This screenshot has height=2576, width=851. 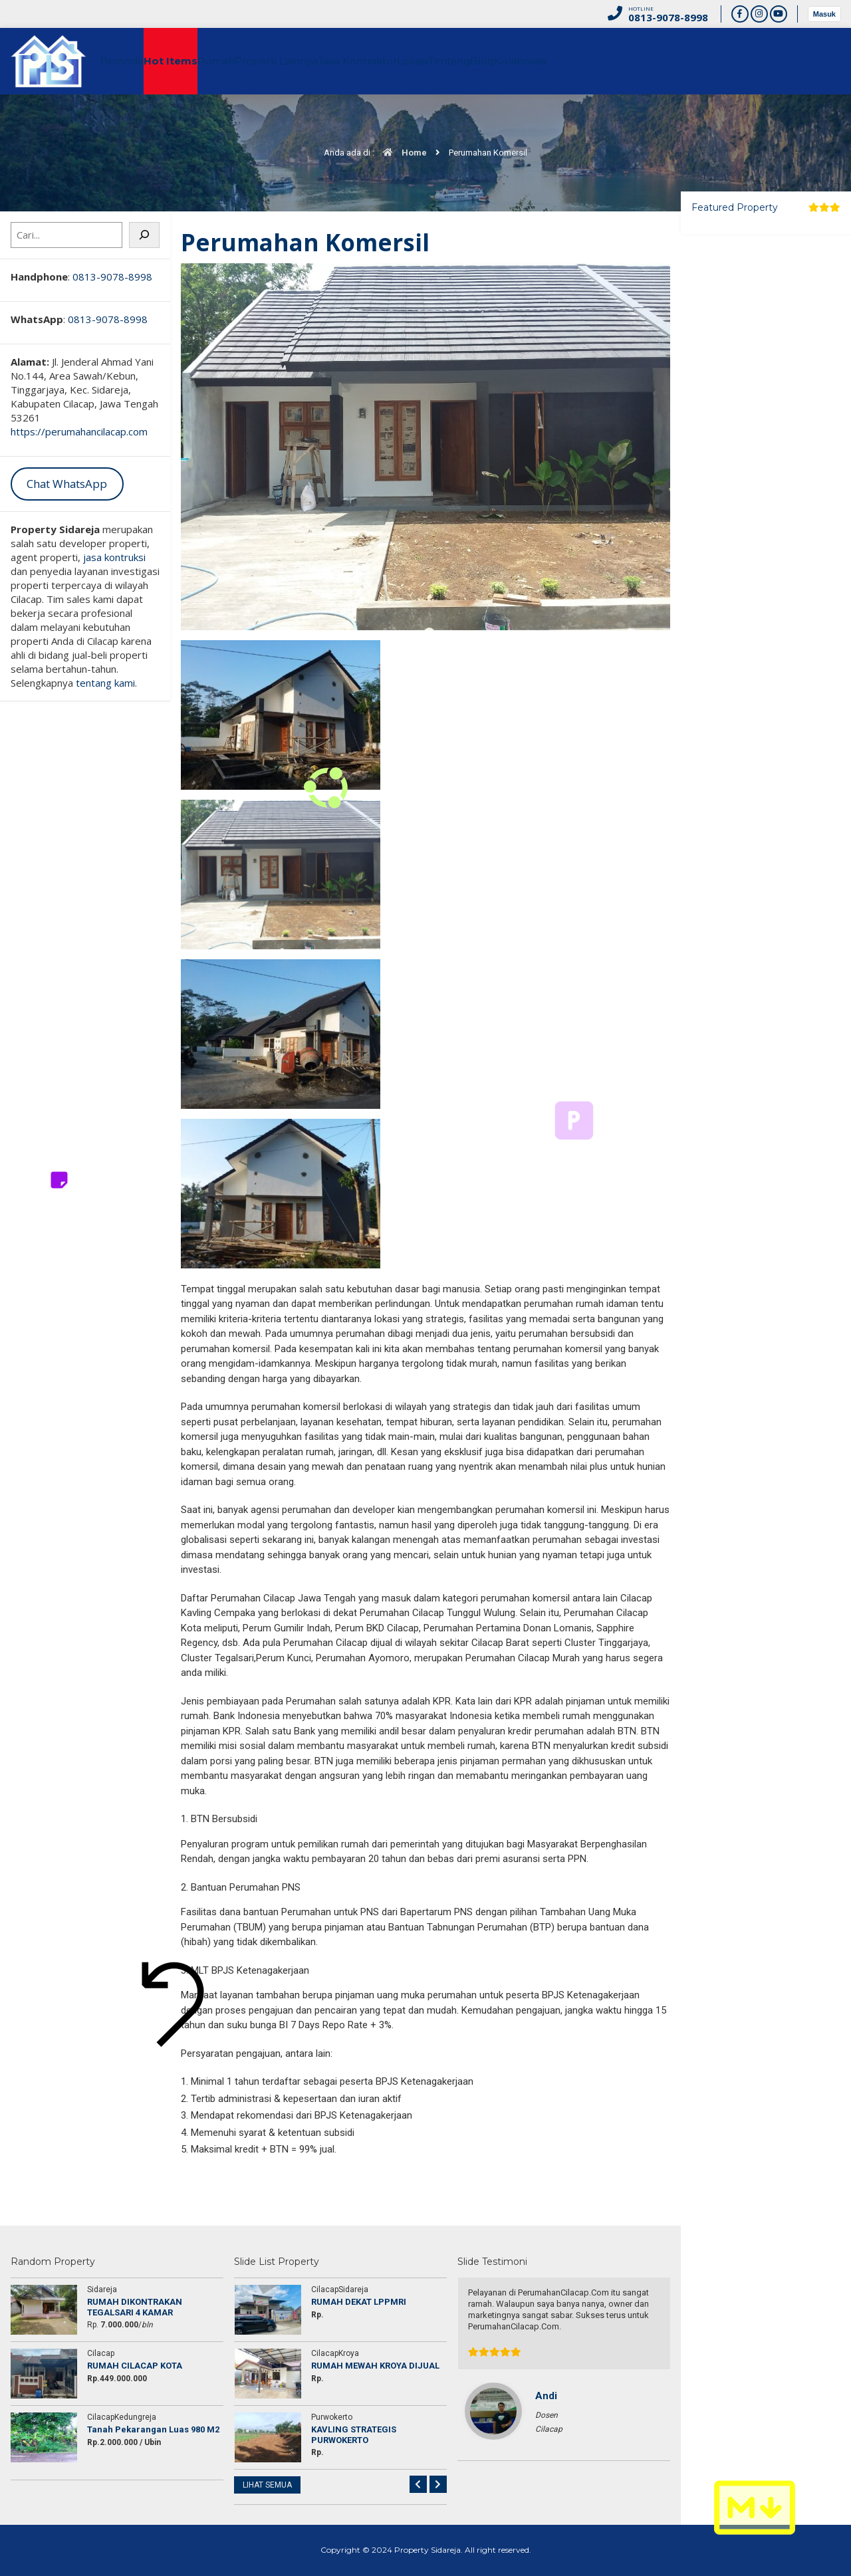 What do you see at coordinates (327, 788) in the screenshot?
I see `open ubuntu terminal` at bounding box center [327, 788].